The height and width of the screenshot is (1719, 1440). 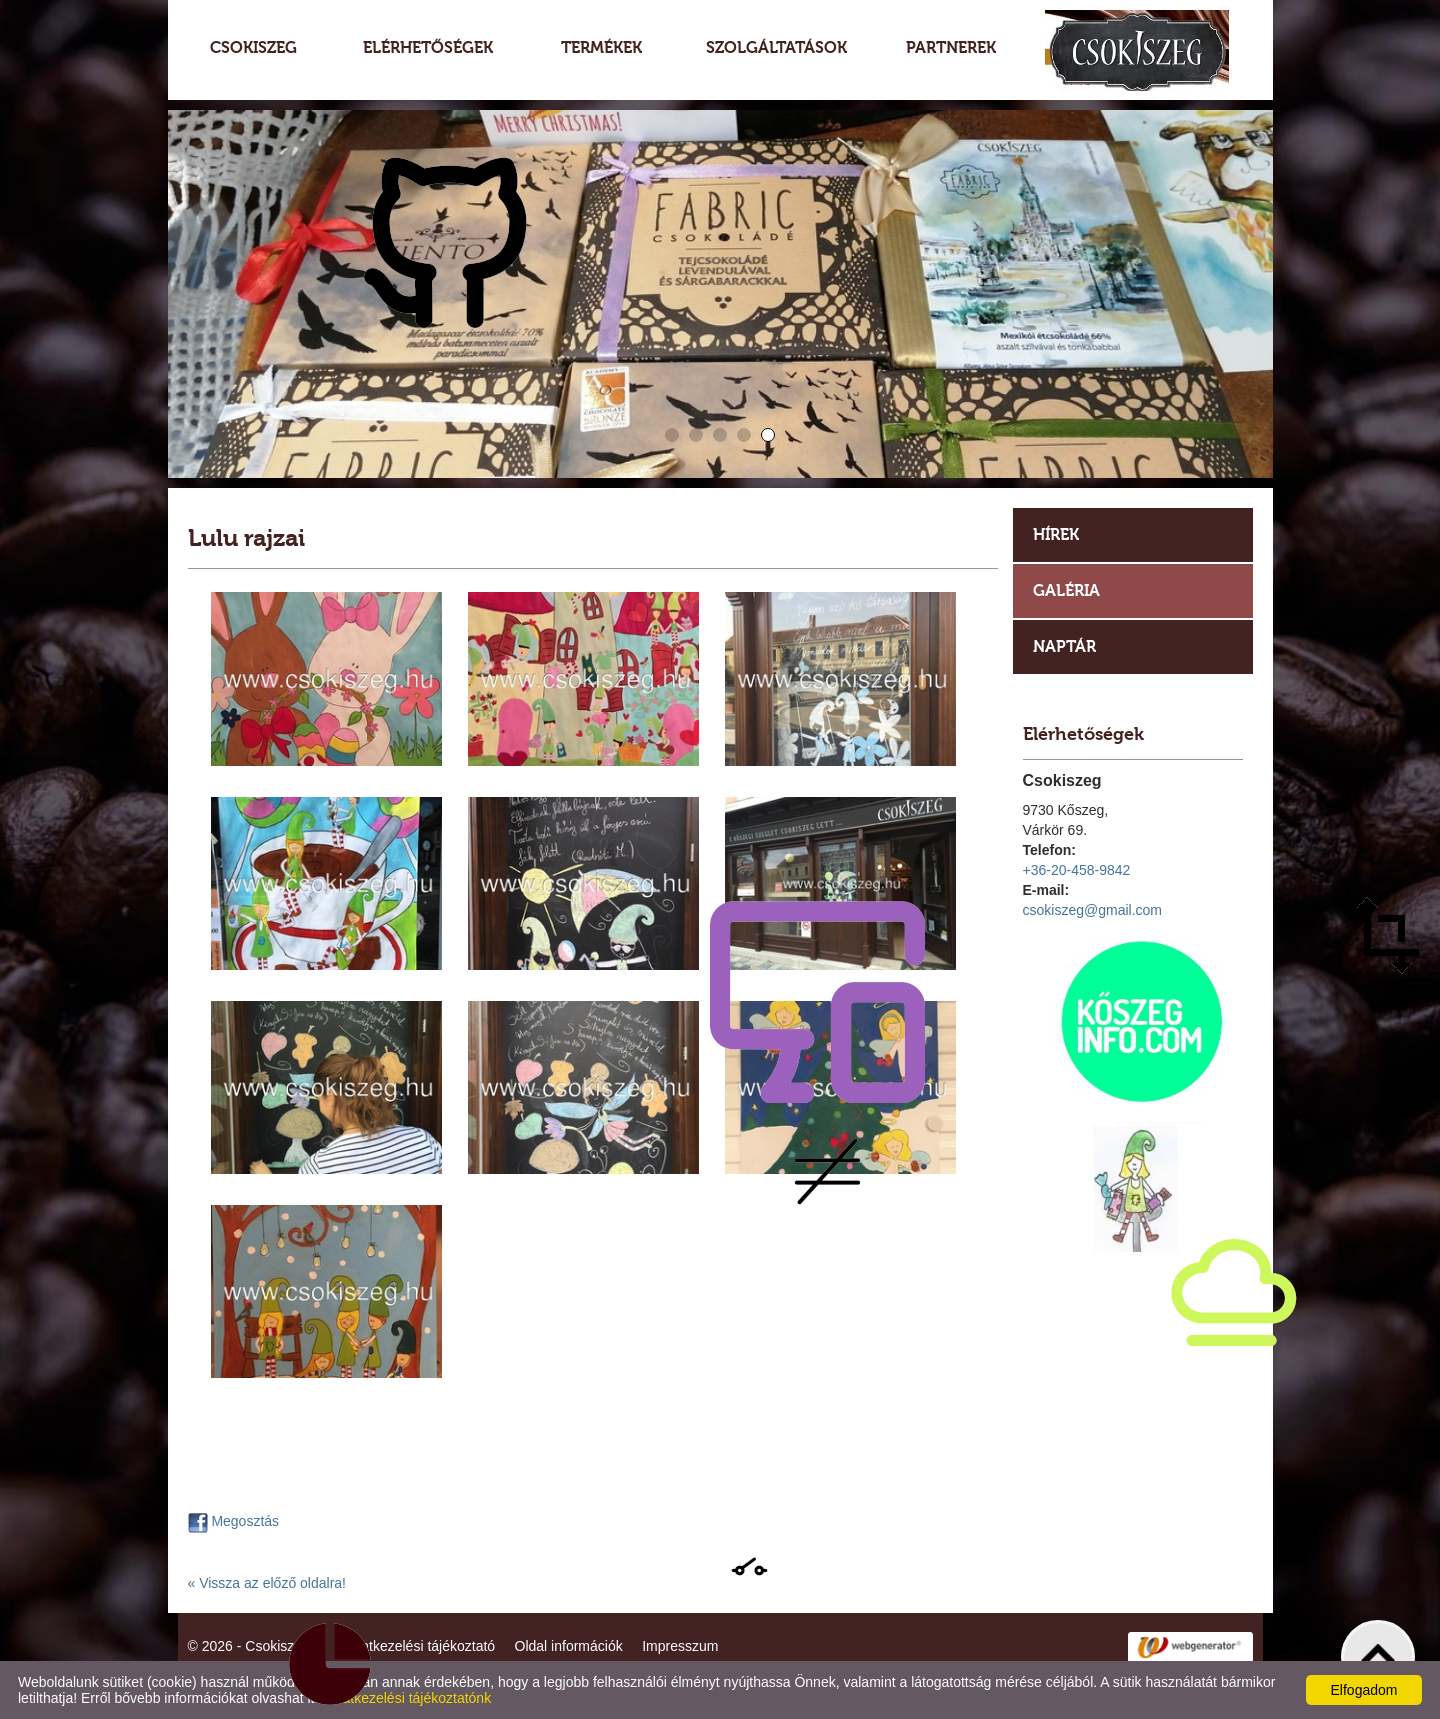 What do you see at coordinates (817, 995) in the screenshot?
I see `view connected devices` at bounding box center [817, 995].